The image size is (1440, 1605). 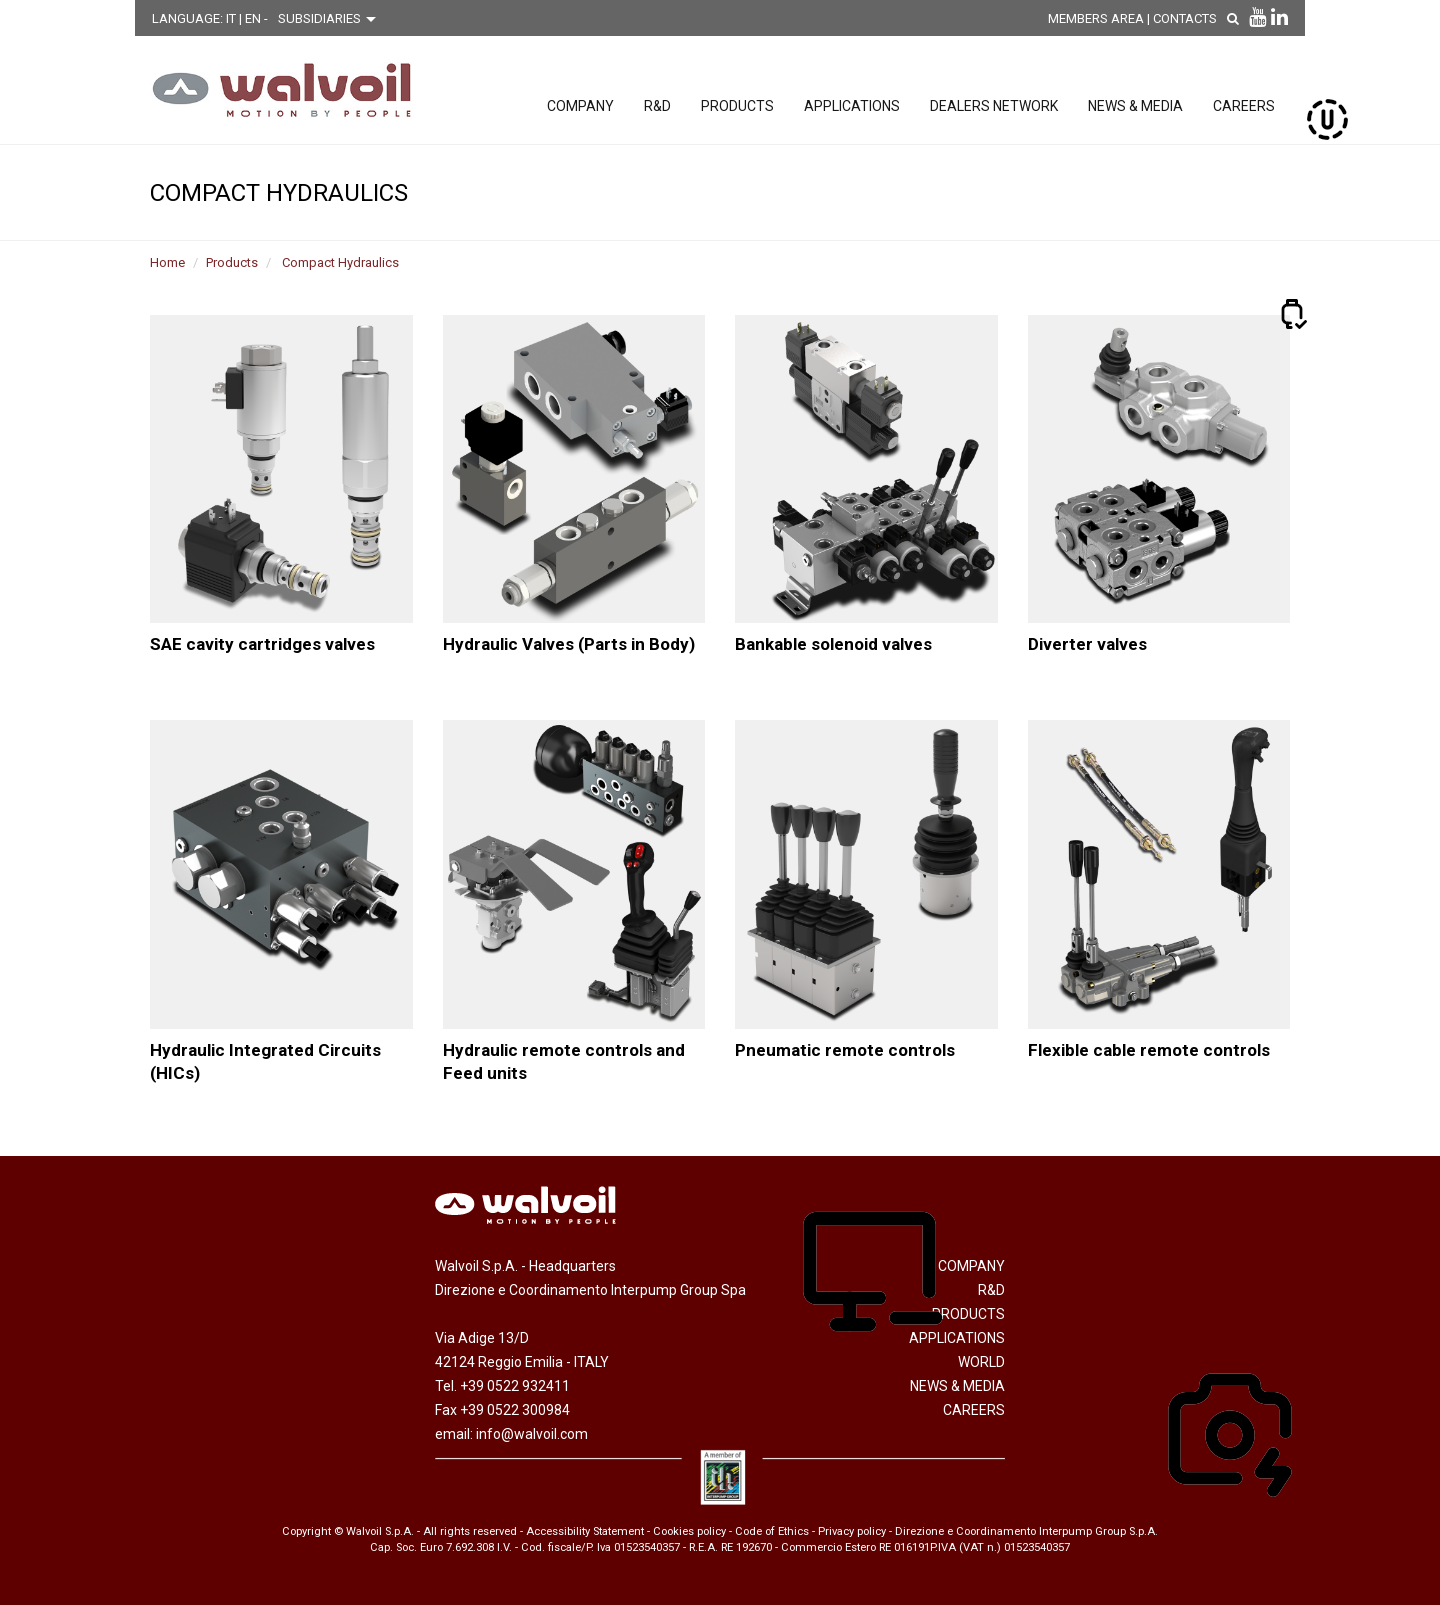 What do you see at coordinates (869, 1271) in the screenshot?
I see `remove a desktop device from your account` at bounding box center [869, 1271].